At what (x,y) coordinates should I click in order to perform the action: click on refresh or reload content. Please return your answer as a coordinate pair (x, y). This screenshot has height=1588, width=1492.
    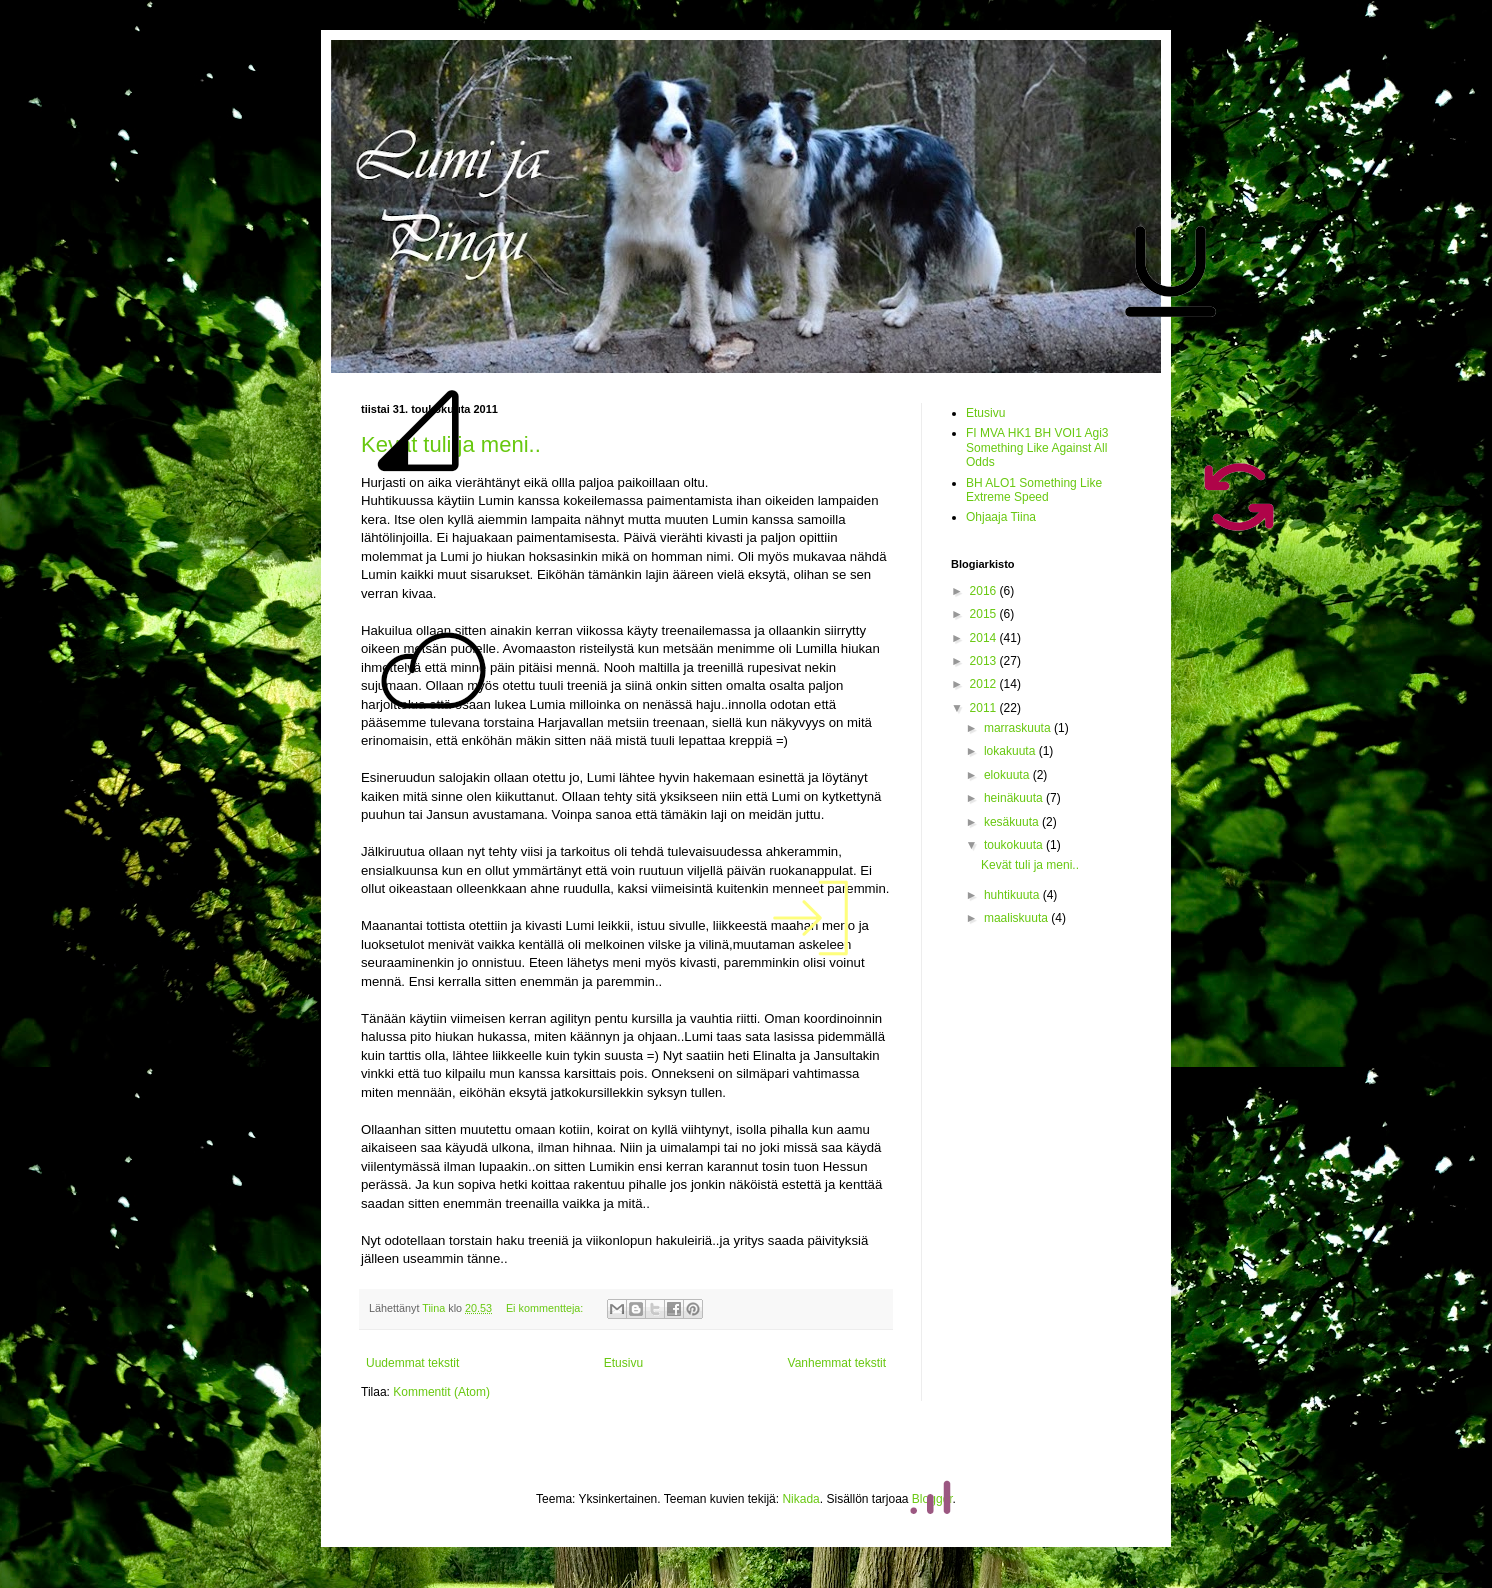
    Looking at the image, I should click on (1239, 497).